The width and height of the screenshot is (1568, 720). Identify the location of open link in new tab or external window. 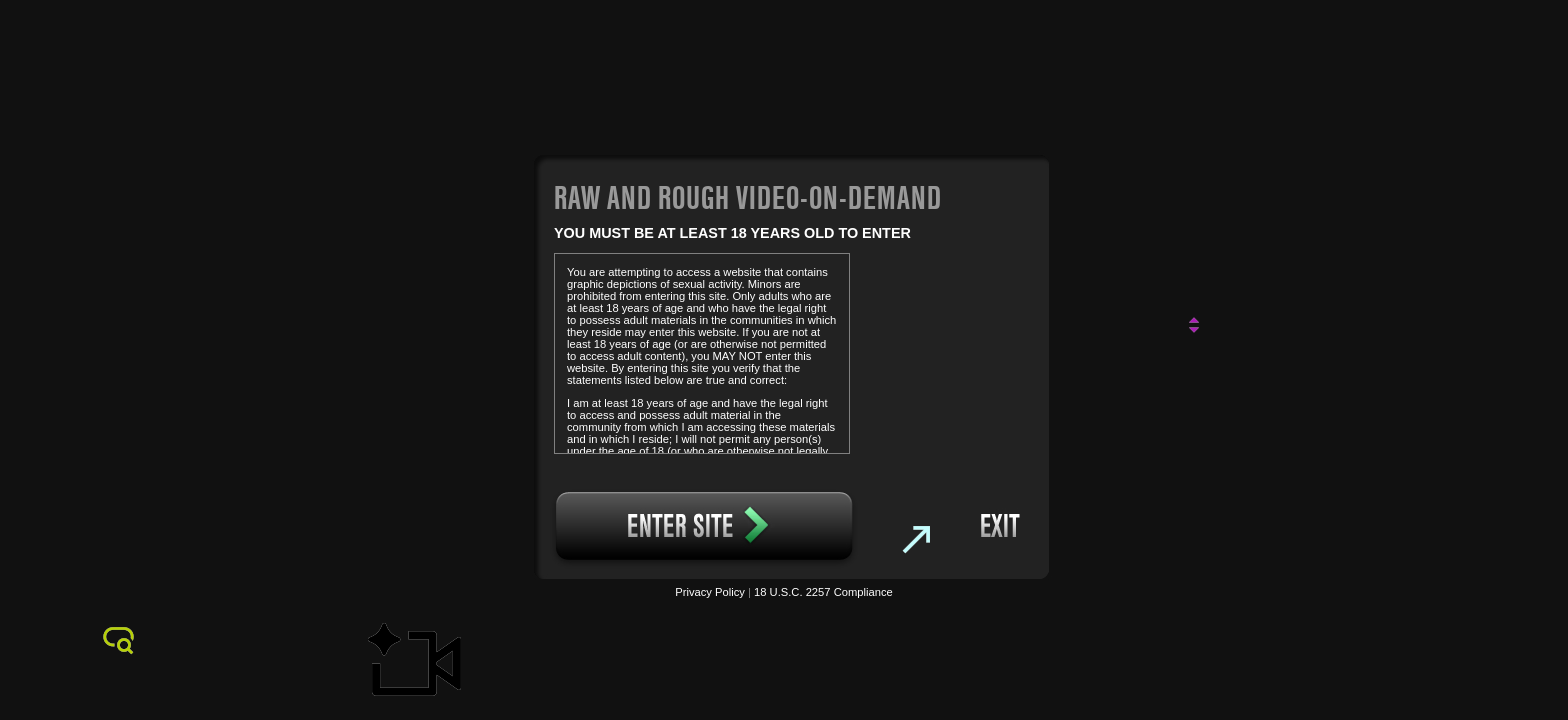
(917, 539).